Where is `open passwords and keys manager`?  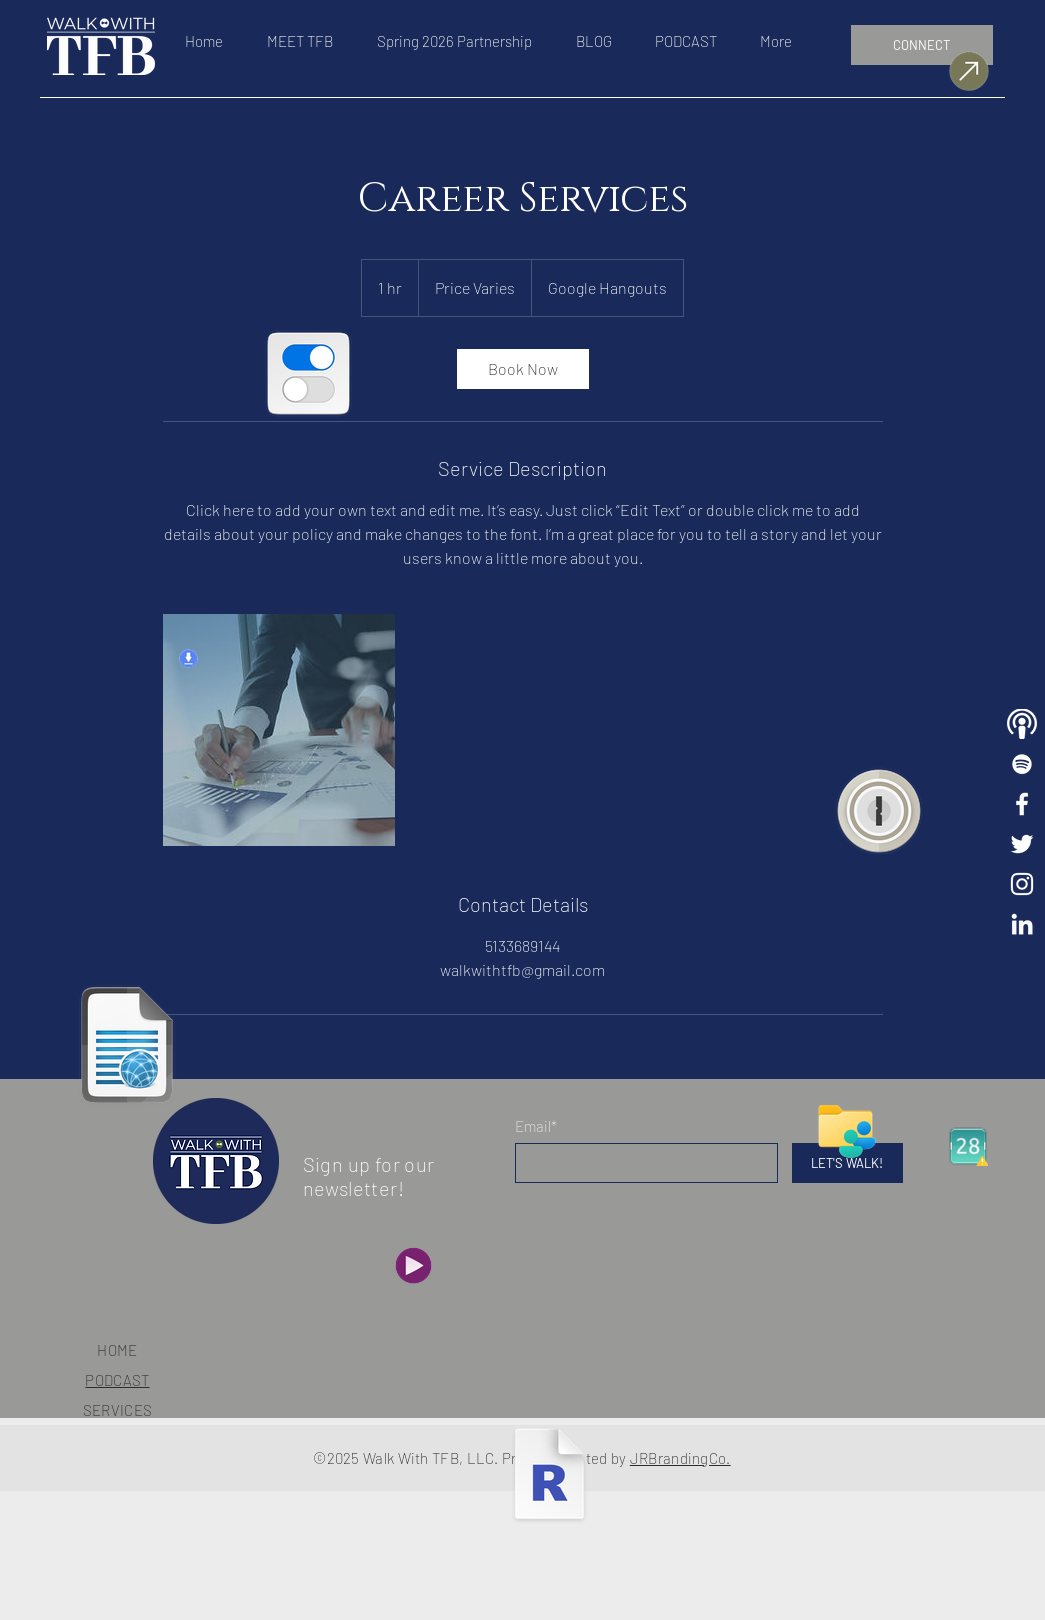
open passwords and keys manager is located at coordinates (879, 811).